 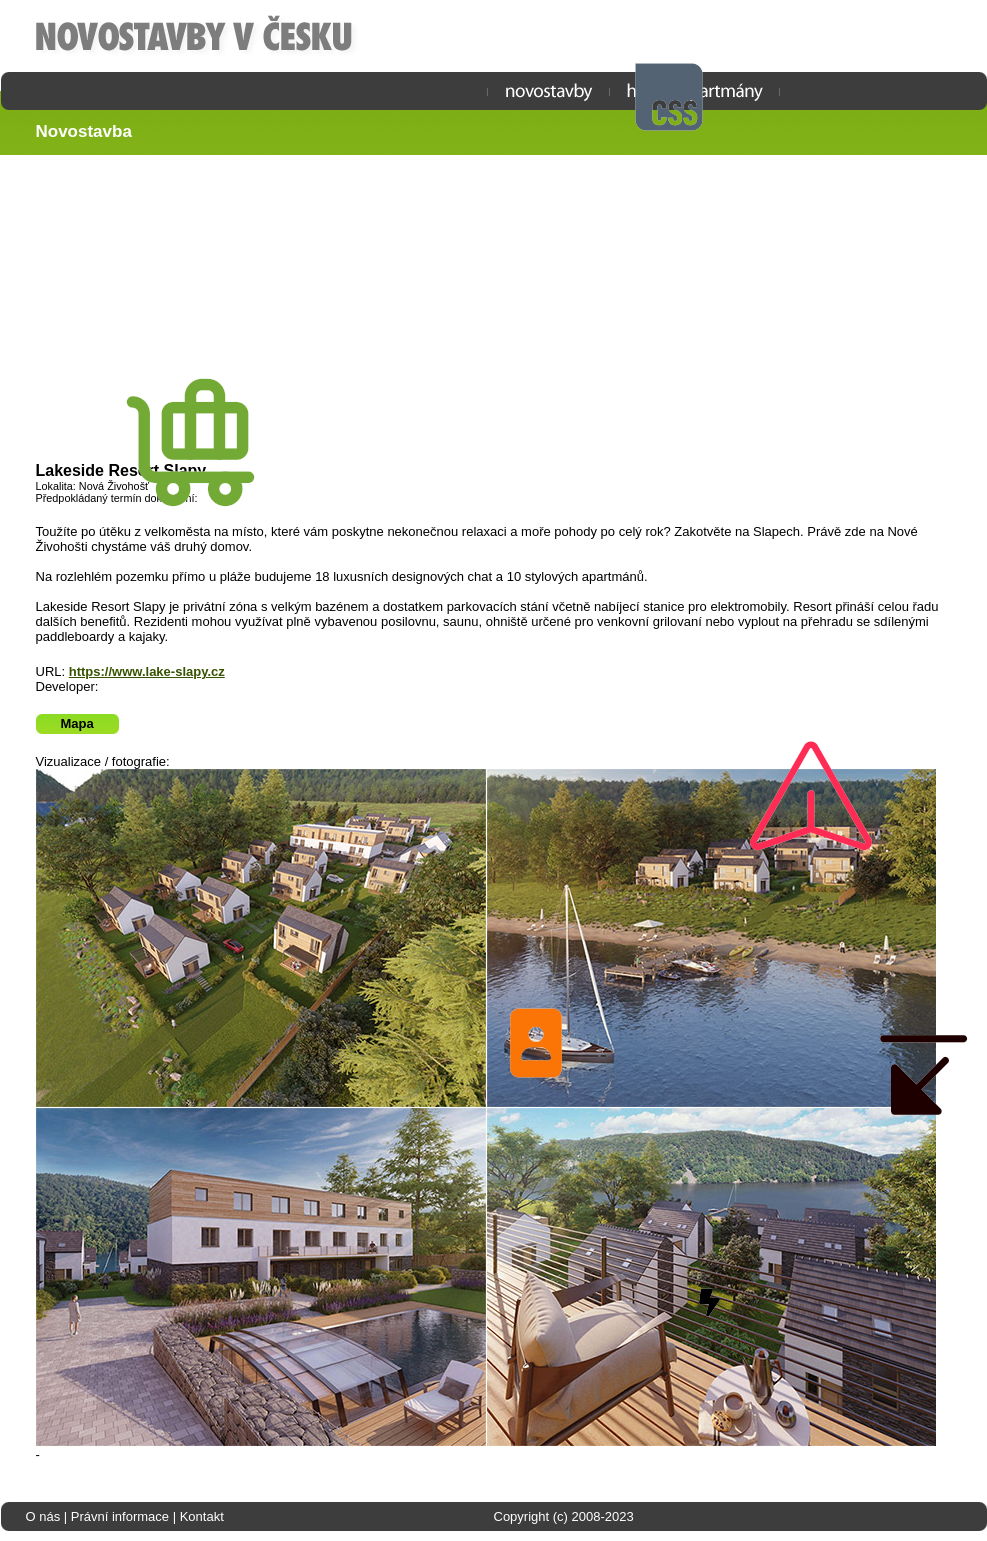 I want to click on indicates flash or quick action mode, so click(x=709, y=1302).